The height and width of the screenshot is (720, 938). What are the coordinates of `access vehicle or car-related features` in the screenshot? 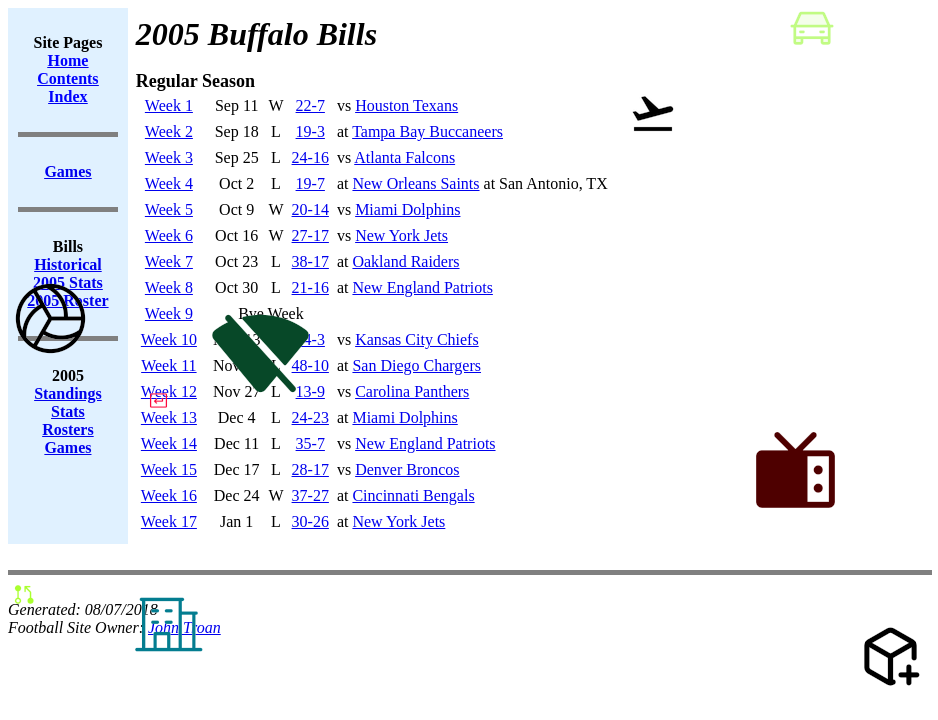 It's located at (812, 29).